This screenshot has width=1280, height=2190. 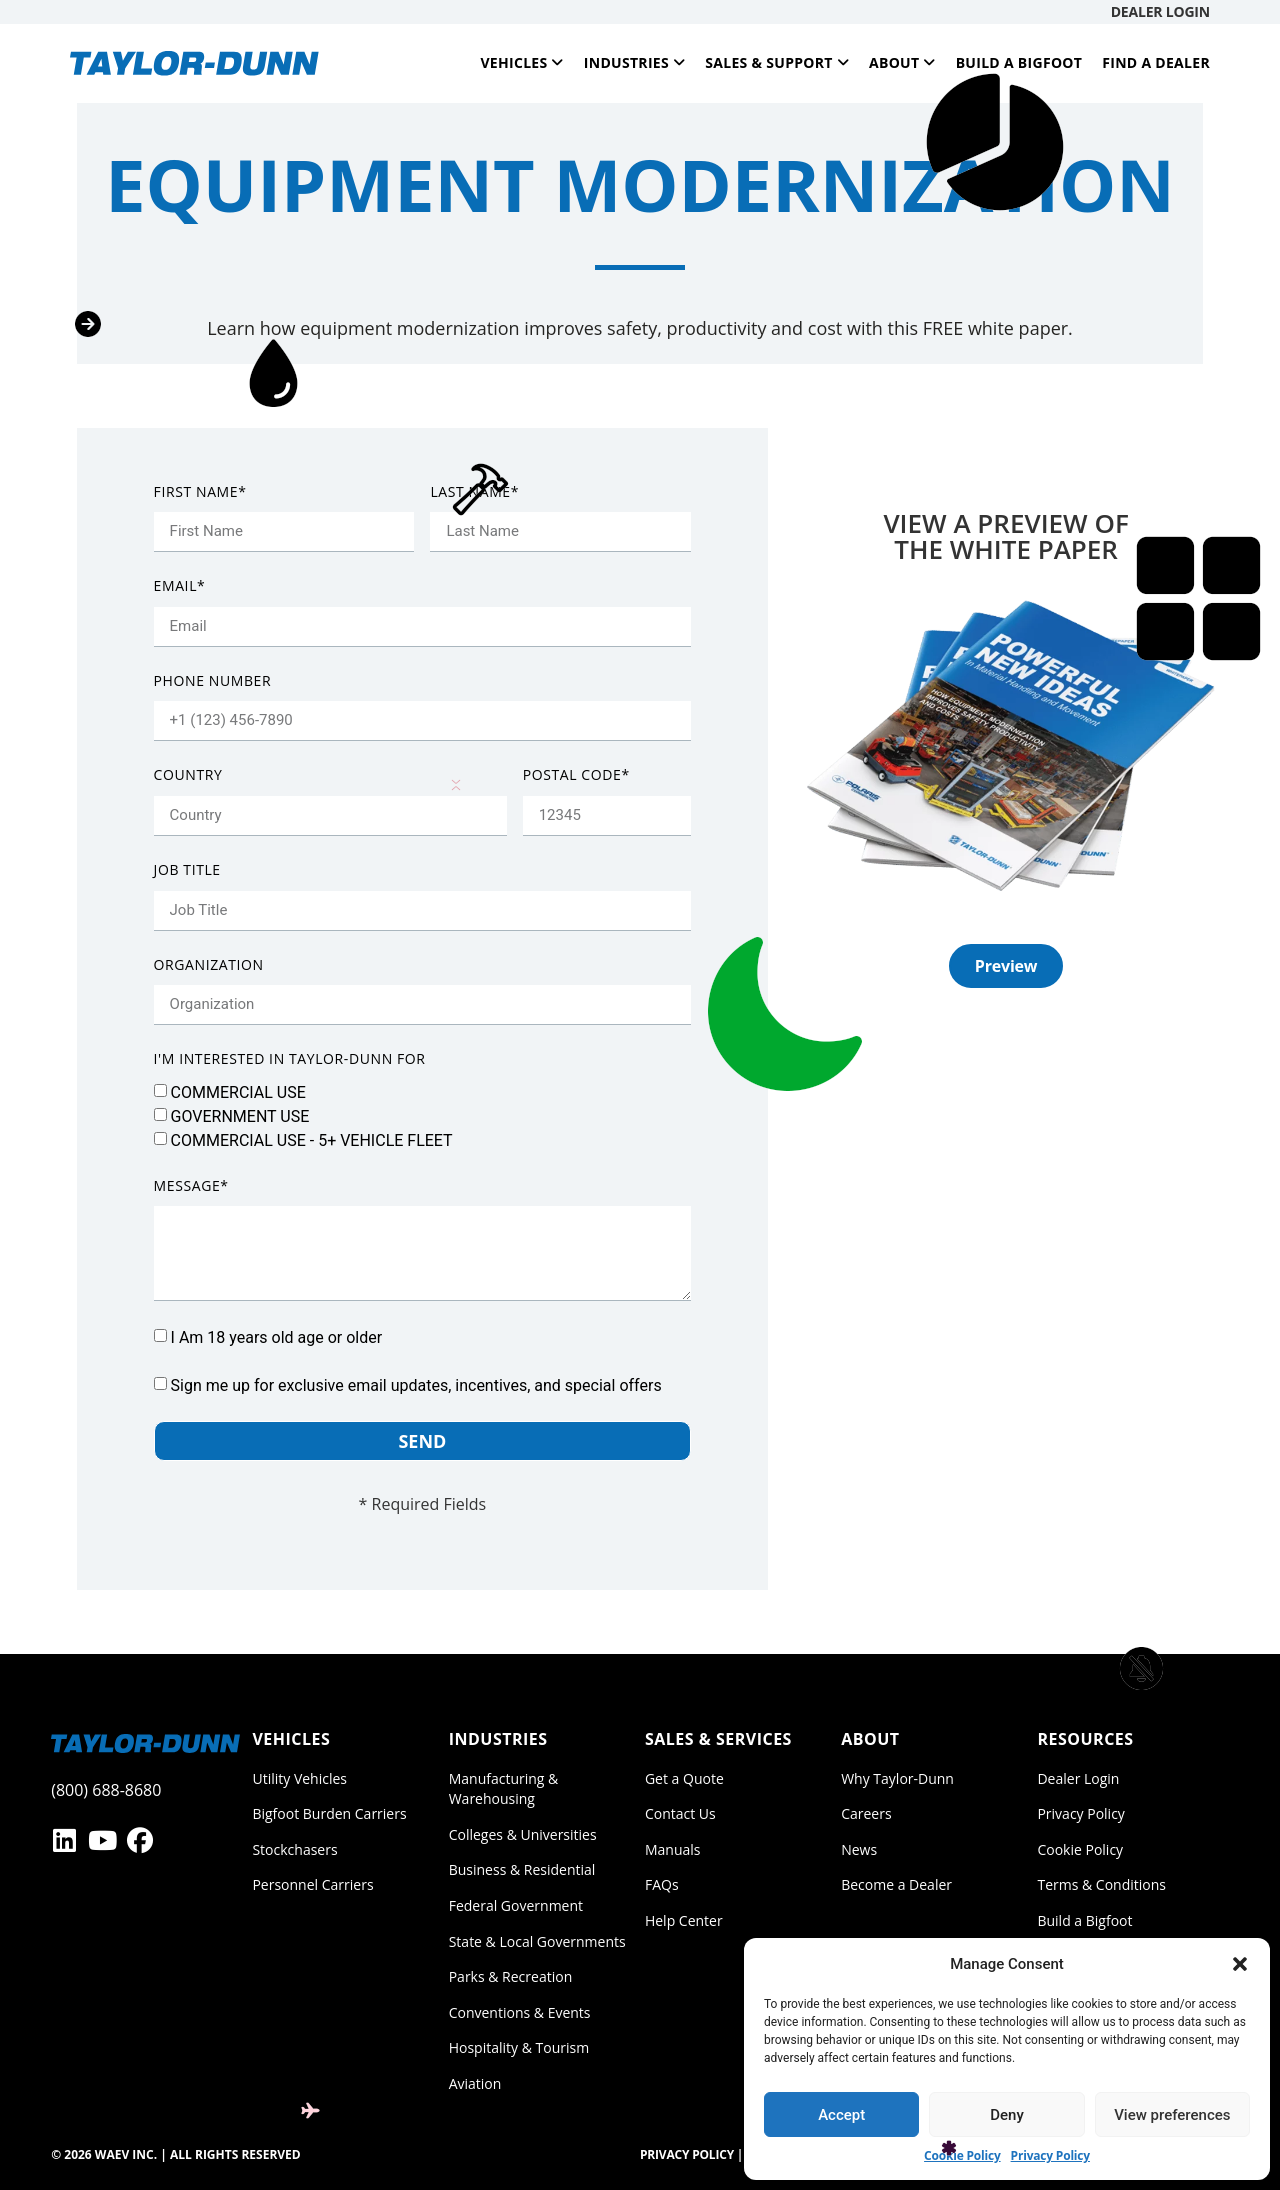 What do you see at coordinates (785, 1014) in the screenshot?
I see `toggle dark mode` at bounding box center [785, 1014].